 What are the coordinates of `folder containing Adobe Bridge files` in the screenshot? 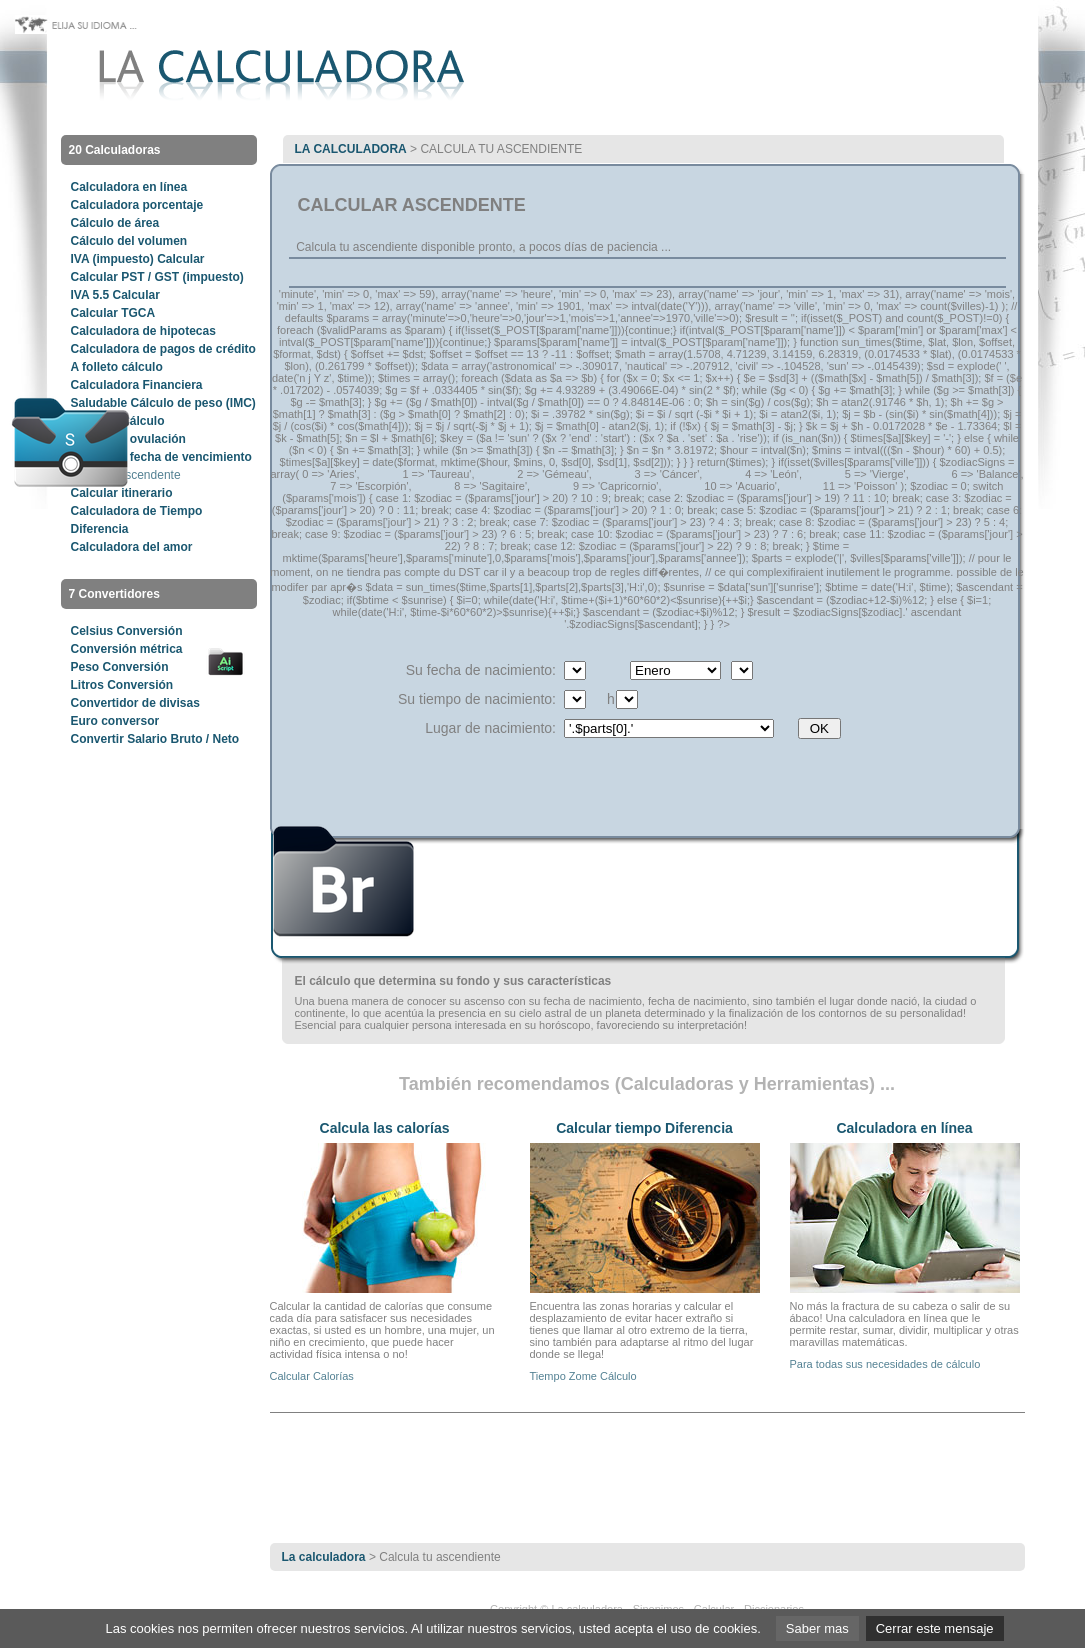 It's located at (343, 885).